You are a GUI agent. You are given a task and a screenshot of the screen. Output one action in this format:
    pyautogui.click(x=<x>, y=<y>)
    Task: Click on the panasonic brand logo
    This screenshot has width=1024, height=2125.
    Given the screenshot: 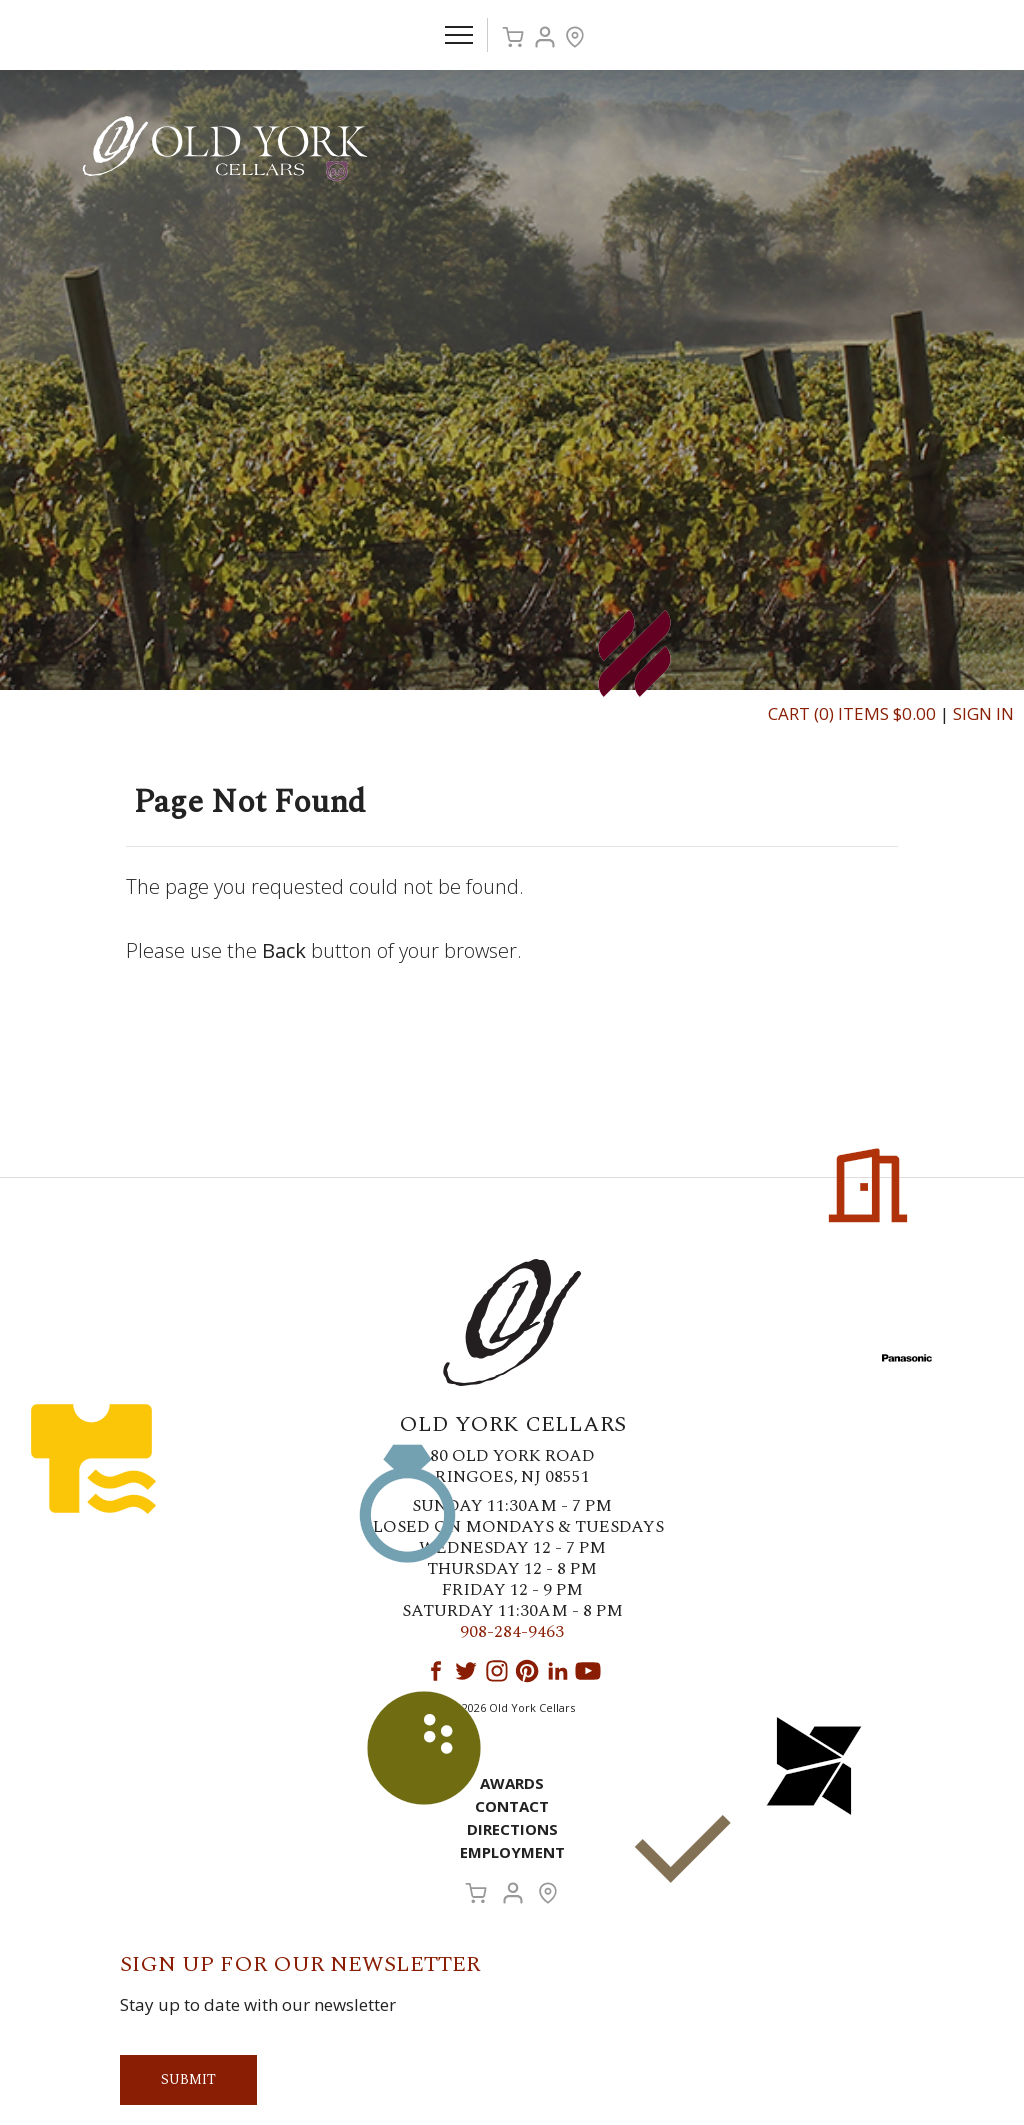 What is the action you would take?
    pyautogui.click(x=907, y=1358)
    